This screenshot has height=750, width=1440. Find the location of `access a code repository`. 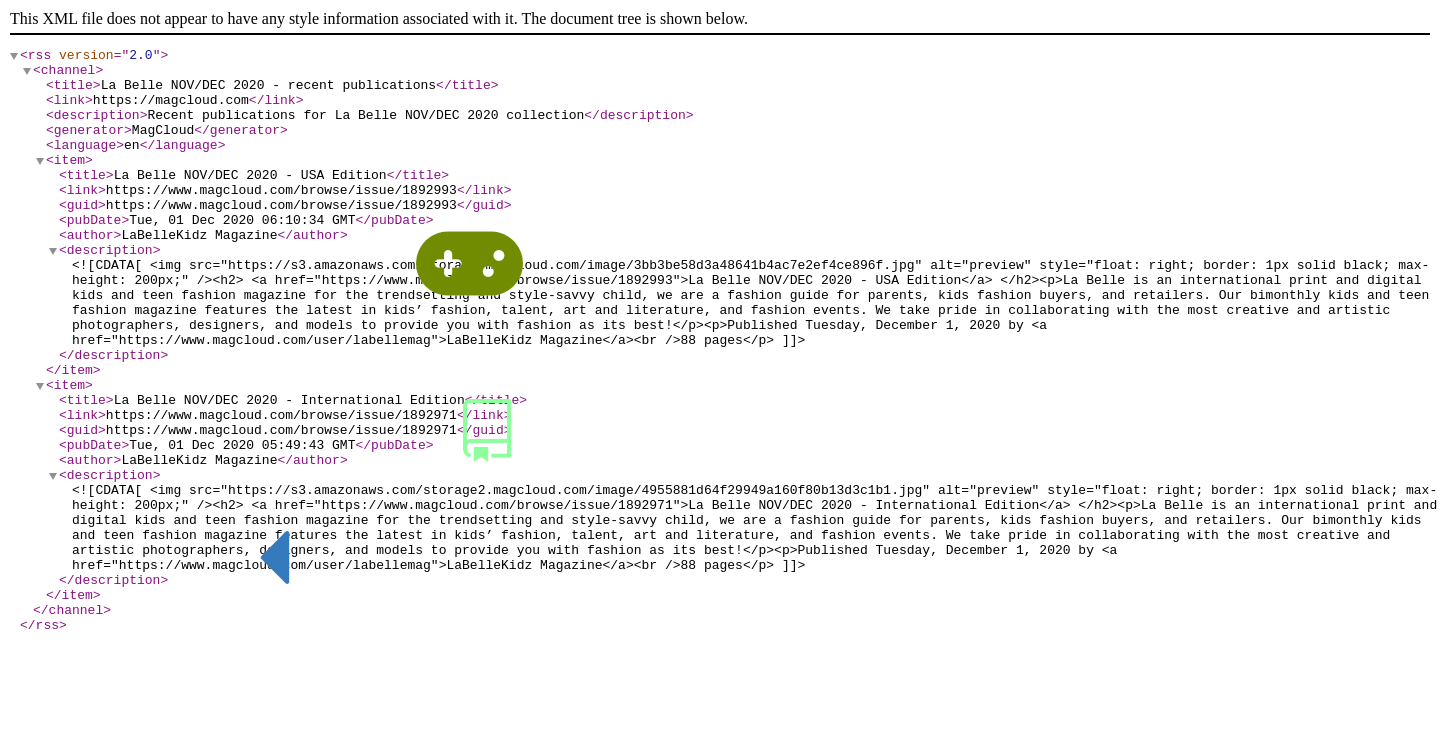

access a code repository is located at coordinates (487, 431).